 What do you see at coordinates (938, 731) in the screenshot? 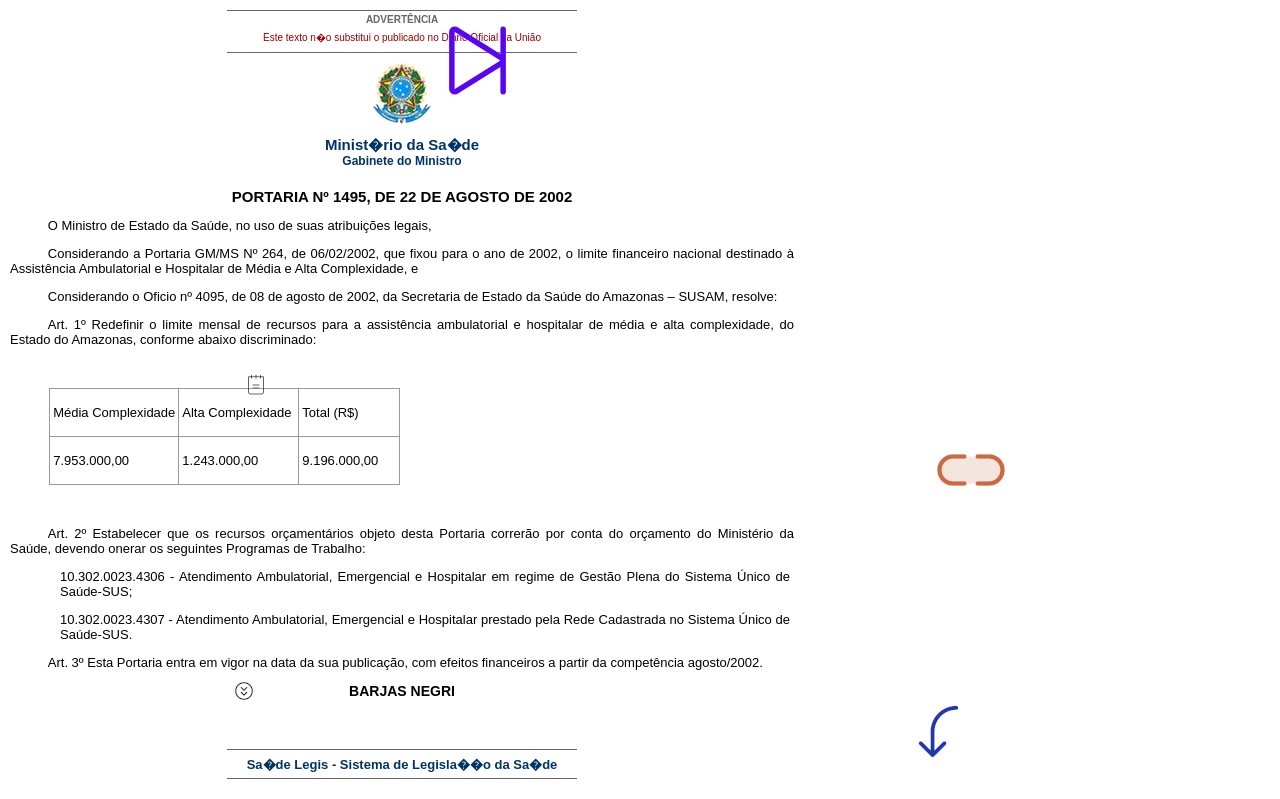
I see `go back and down in navigation` at bounding box center [938, 731].